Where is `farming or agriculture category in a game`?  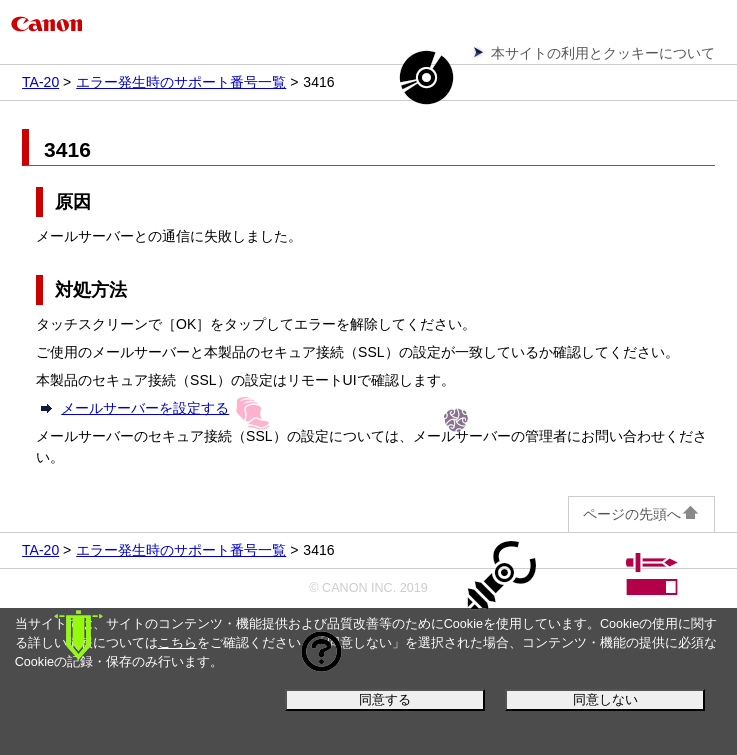
farming or agriculture category in a game is located at coordinates (456, 420).